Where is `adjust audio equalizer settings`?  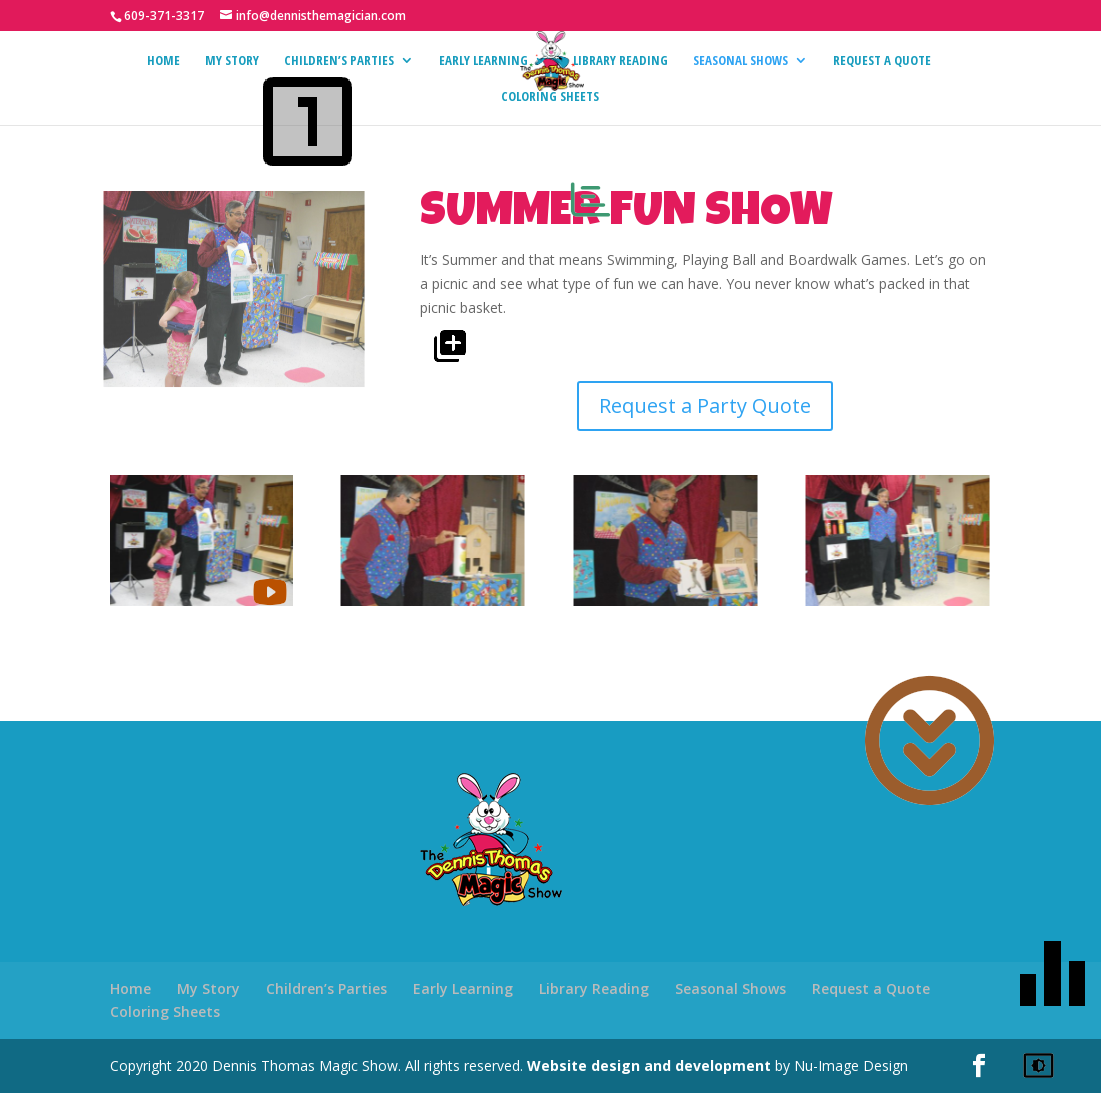 adjust audio equalizer settings is located at coordinates (1052, 973).